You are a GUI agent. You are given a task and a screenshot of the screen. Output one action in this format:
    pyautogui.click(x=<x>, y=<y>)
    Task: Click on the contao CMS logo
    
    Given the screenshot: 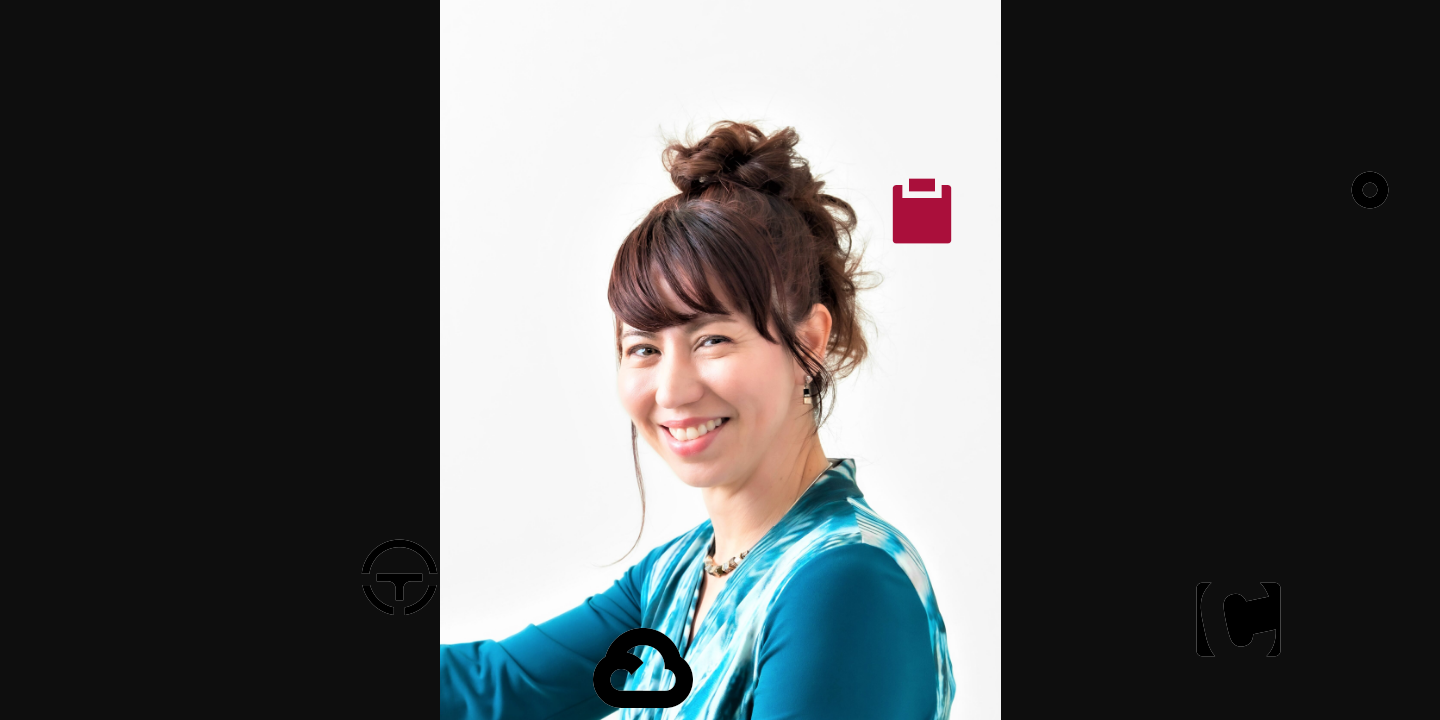 What is the action you would take?
    pyautogui.click(x=1238, y=619)
    